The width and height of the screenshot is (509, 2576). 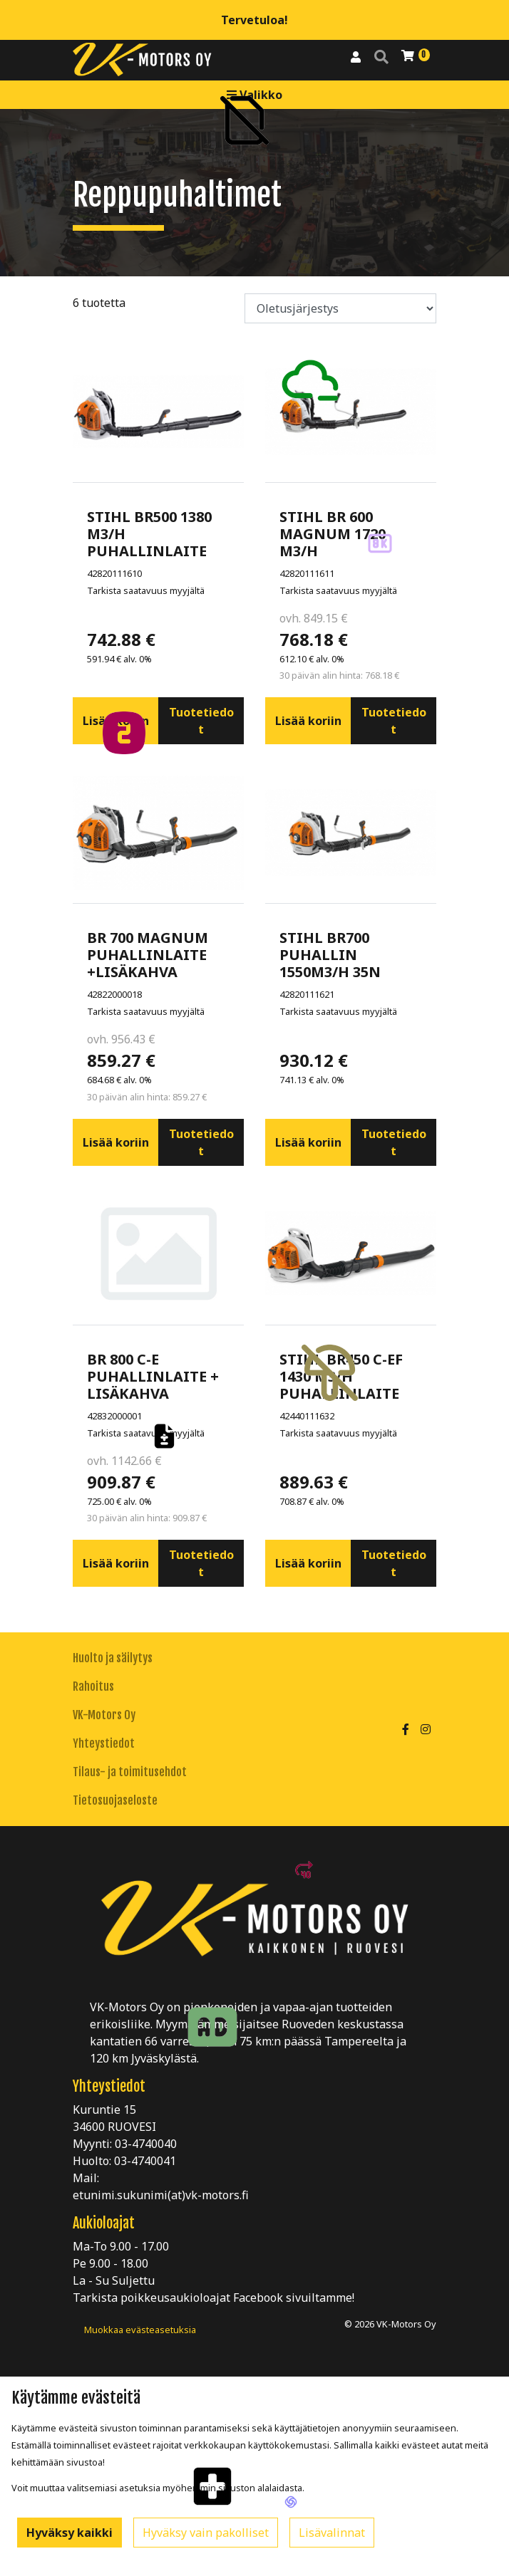 I want to click on open loom video recording app, so click(x=291, y=2502).